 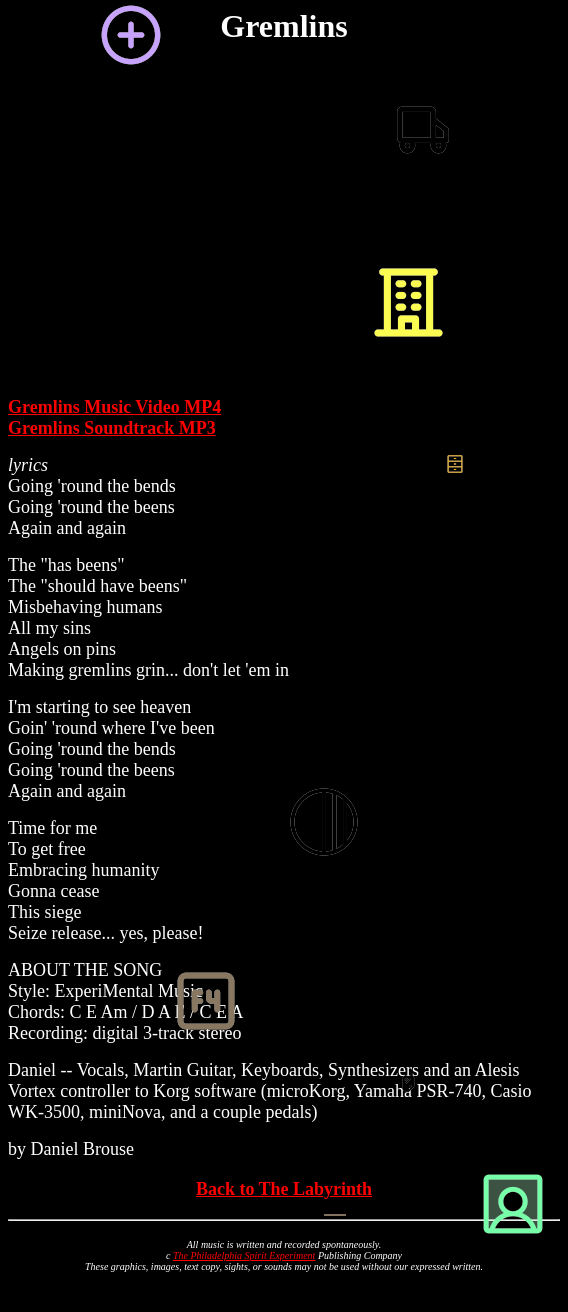 What do you see at coordinates (423, 130) in the screenshot?
I see `access vehicle or transportation options` at bounding box center [423, 130].